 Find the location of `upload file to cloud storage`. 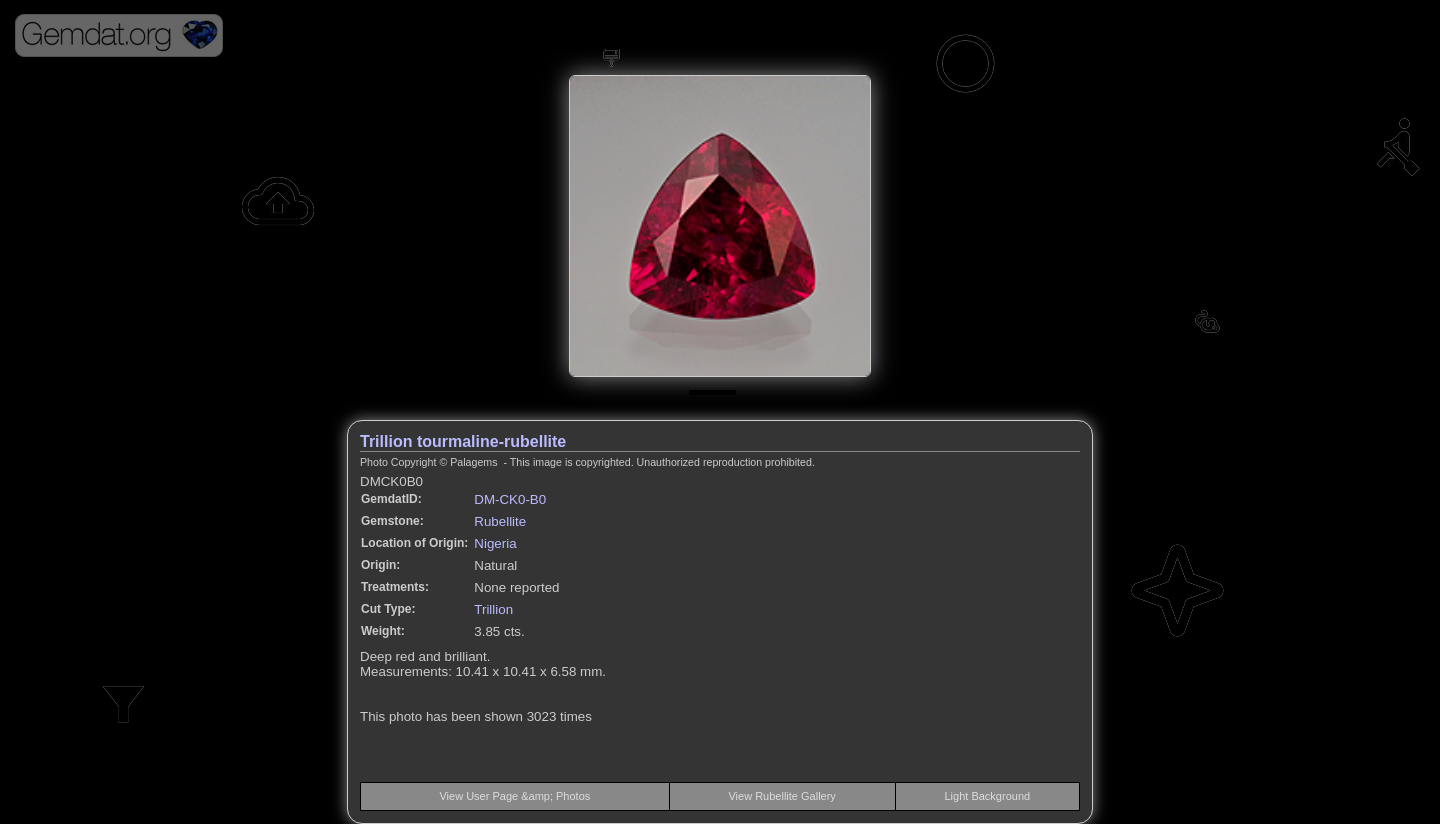

upload file to cloud storage is located at coordinates (278, 201).